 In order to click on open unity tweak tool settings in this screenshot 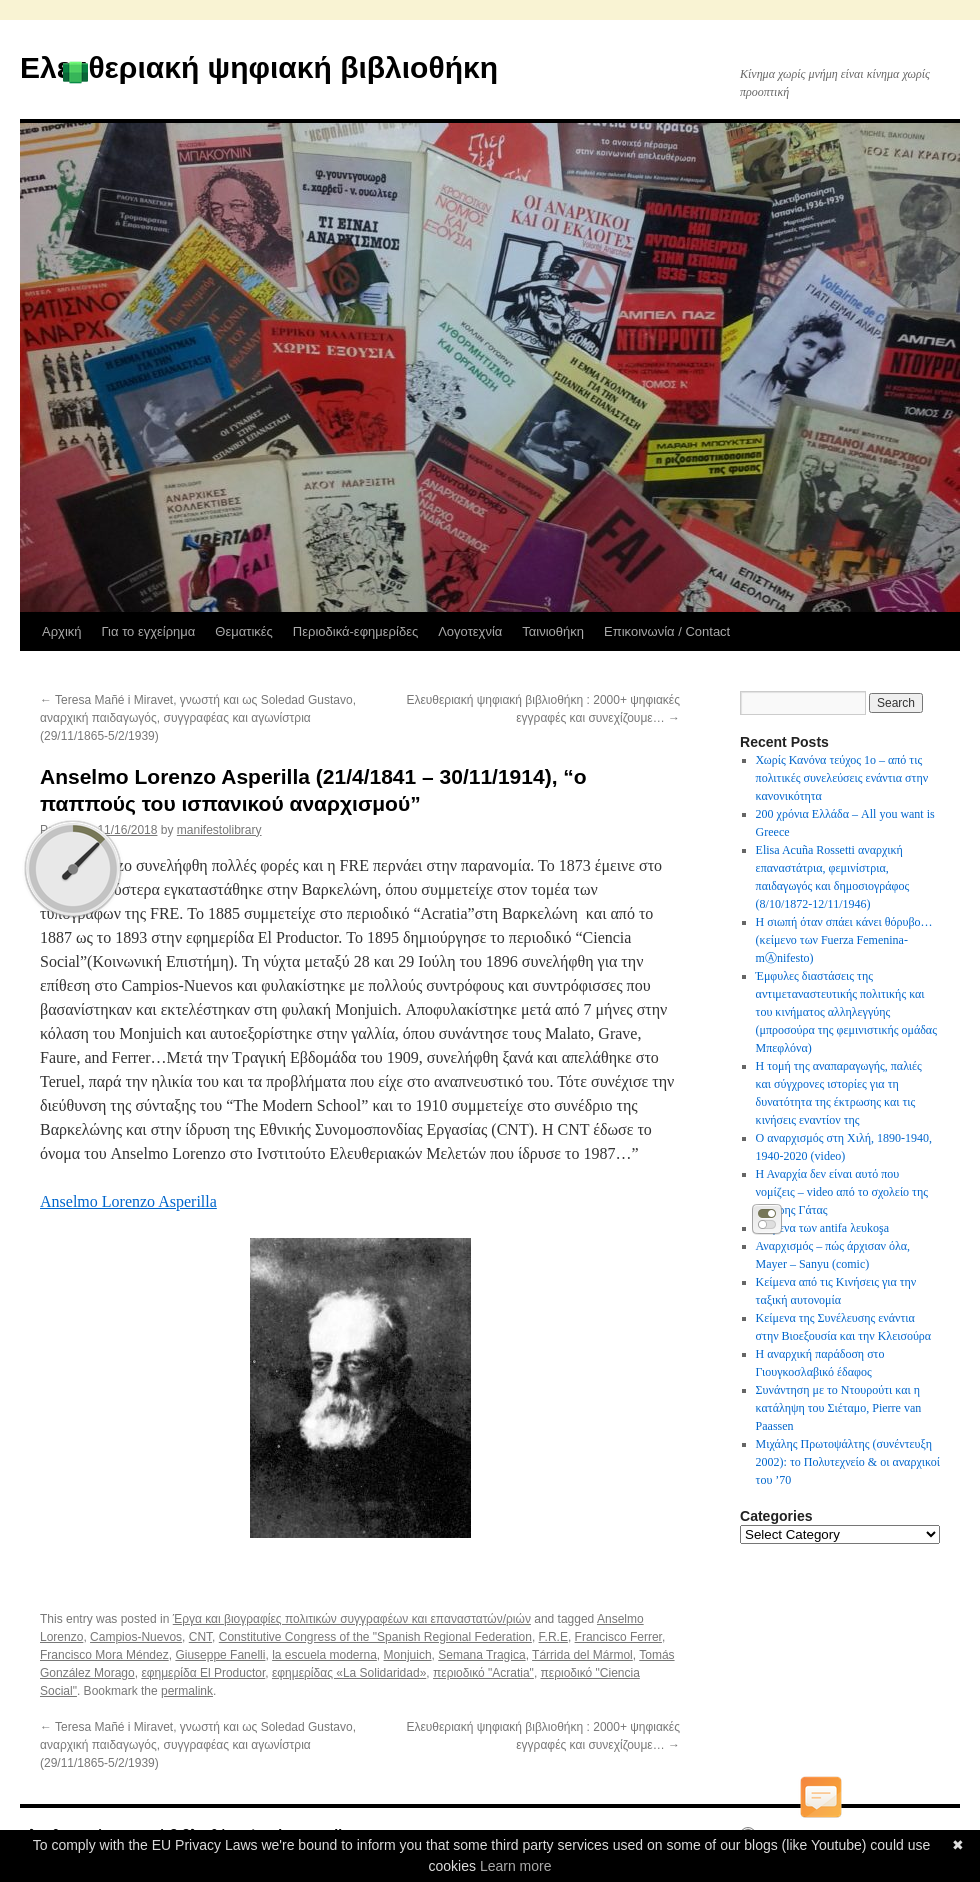, I will do `click(767, 1219)`.